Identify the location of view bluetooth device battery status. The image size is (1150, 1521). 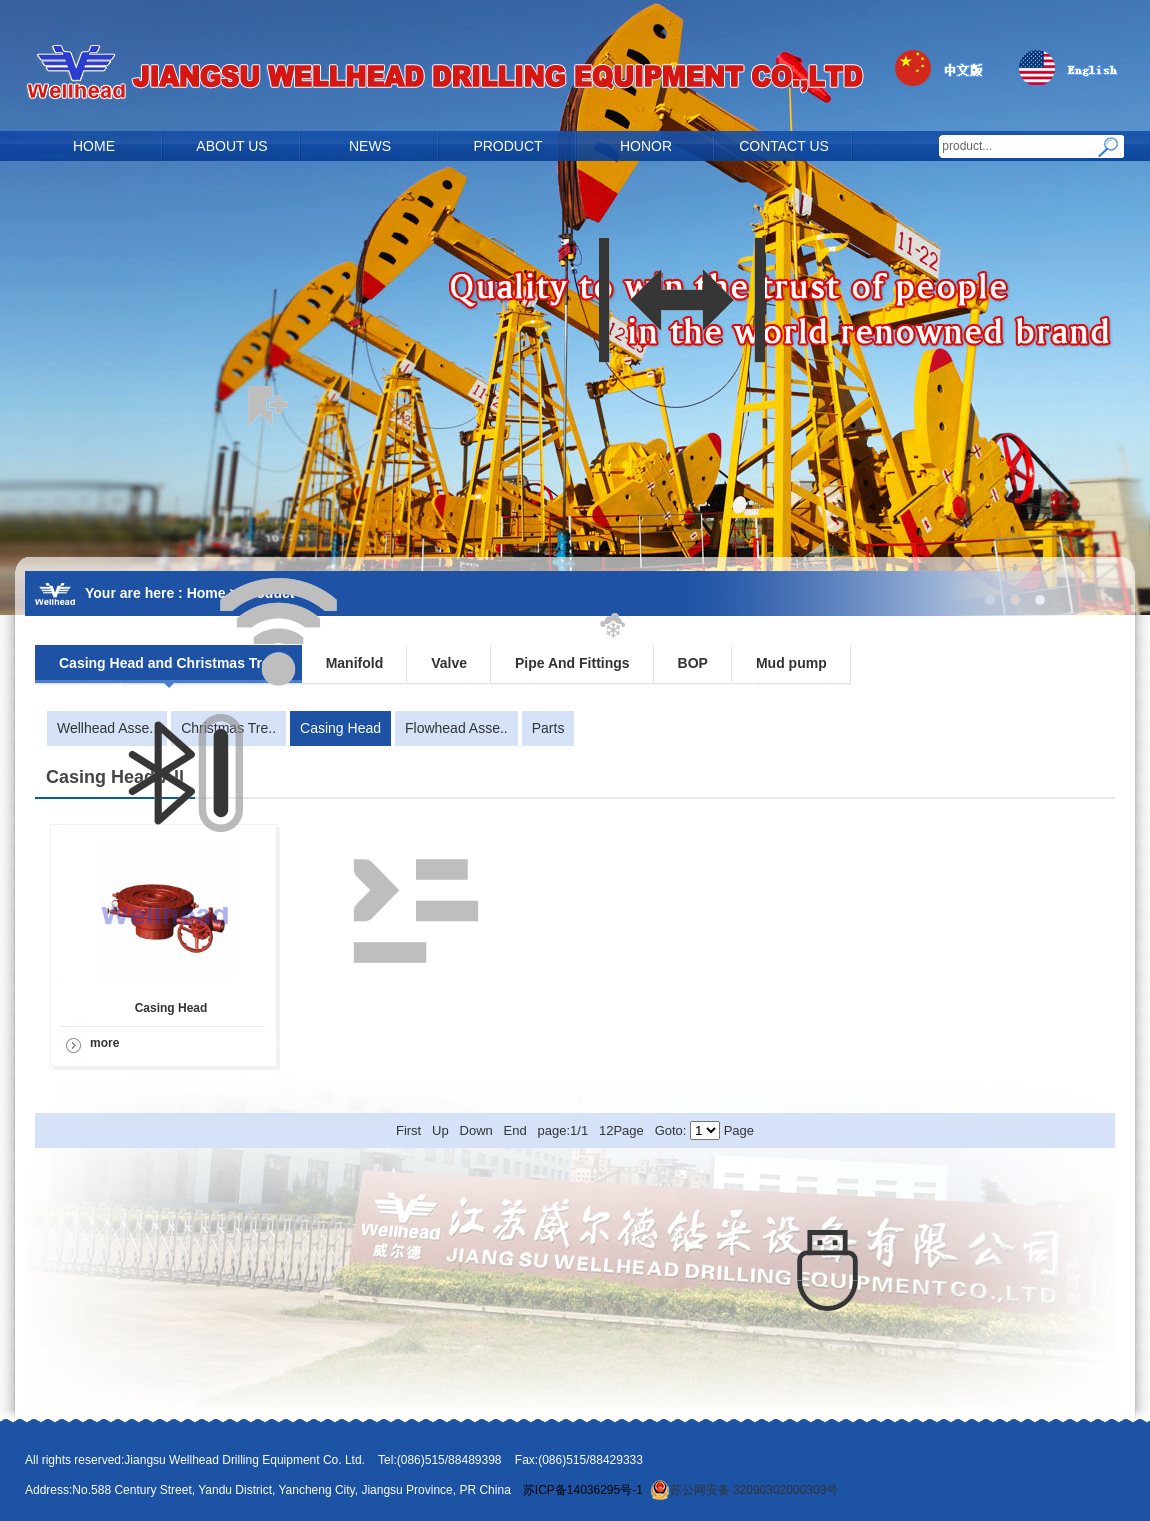
(184, 773).